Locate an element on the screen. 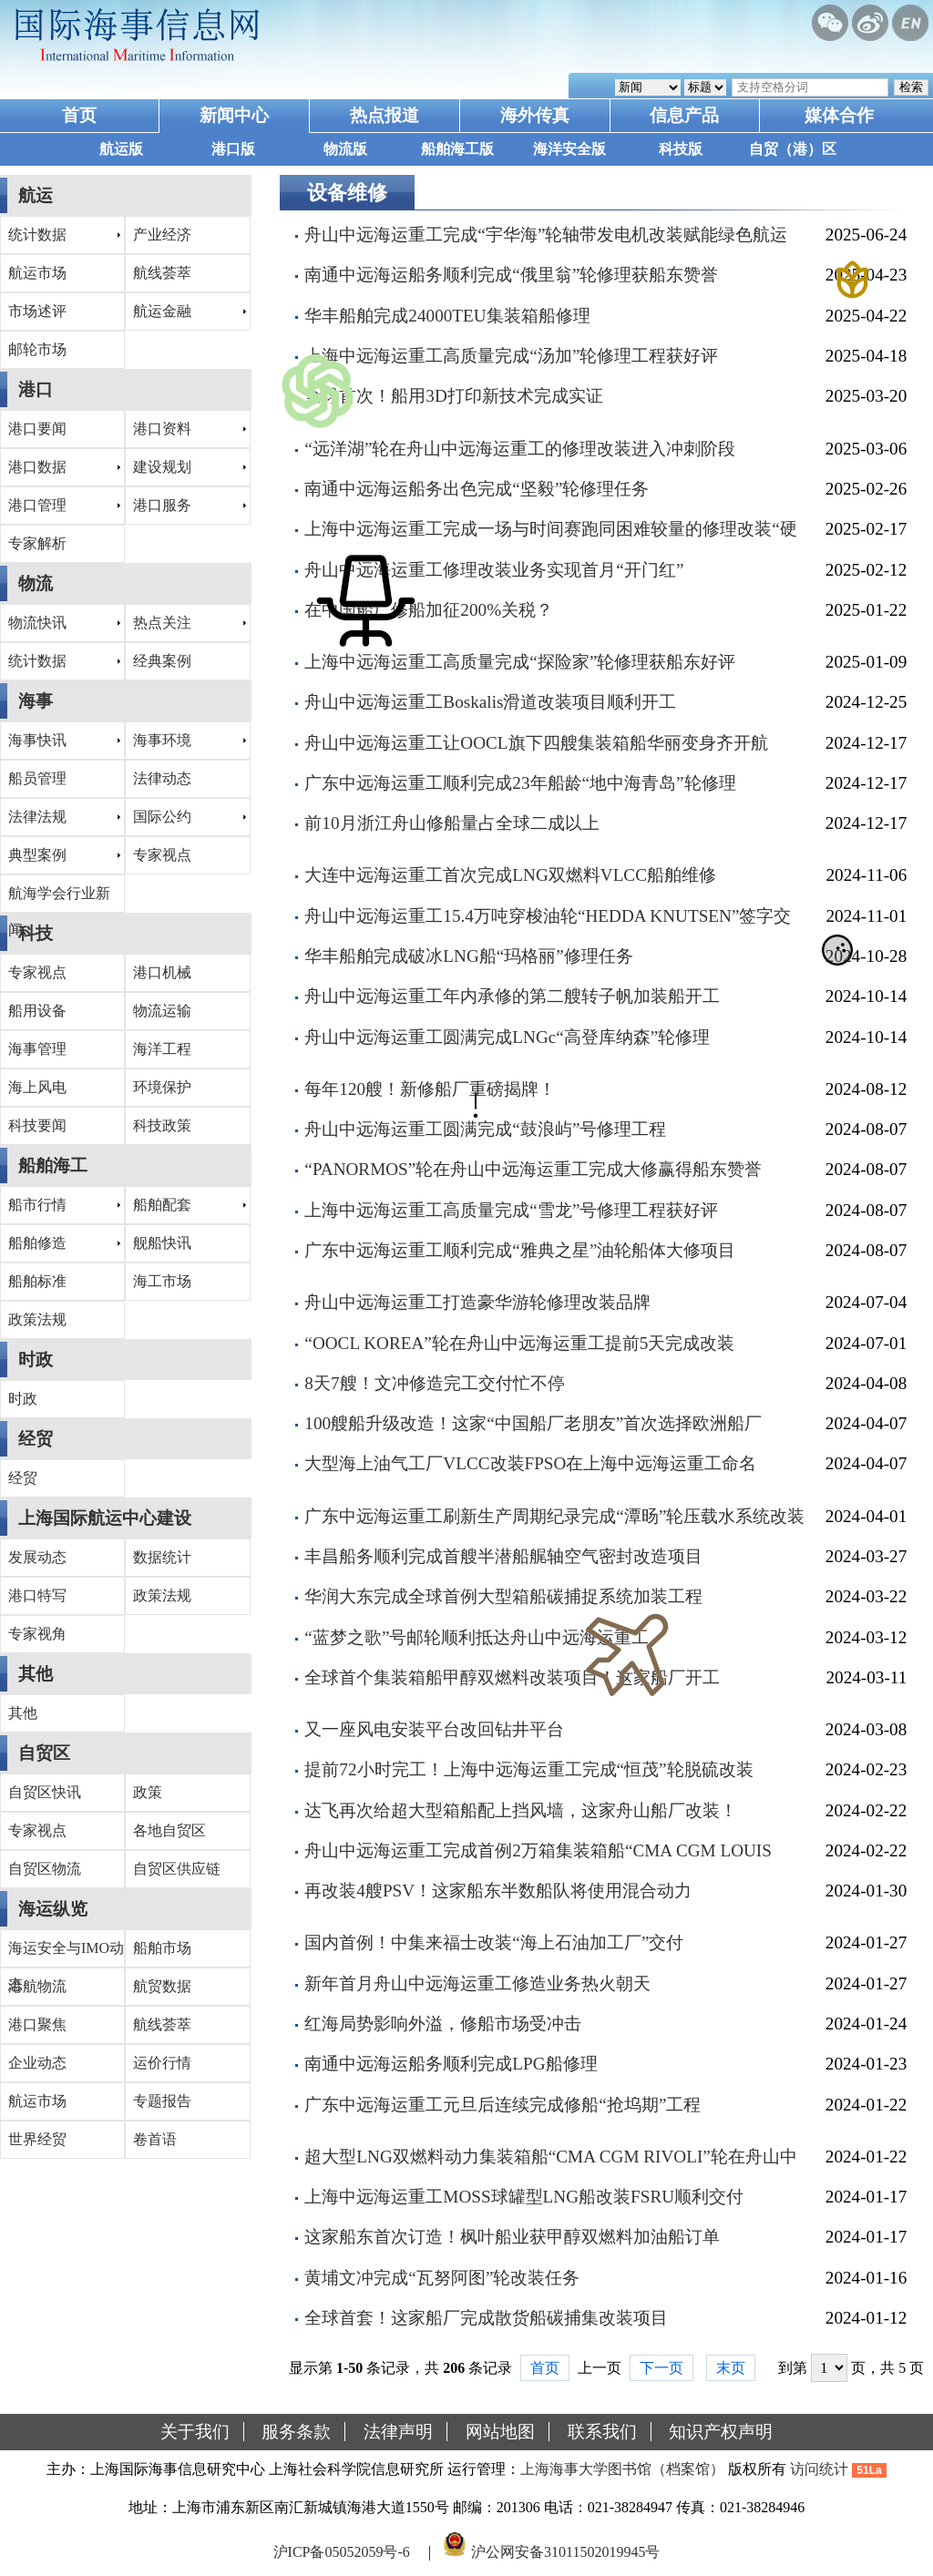 Image resolution: width=933 pixels, height=2576 pixels. access OpenAI services or ChatGPT is located at coordinates (317, 391).